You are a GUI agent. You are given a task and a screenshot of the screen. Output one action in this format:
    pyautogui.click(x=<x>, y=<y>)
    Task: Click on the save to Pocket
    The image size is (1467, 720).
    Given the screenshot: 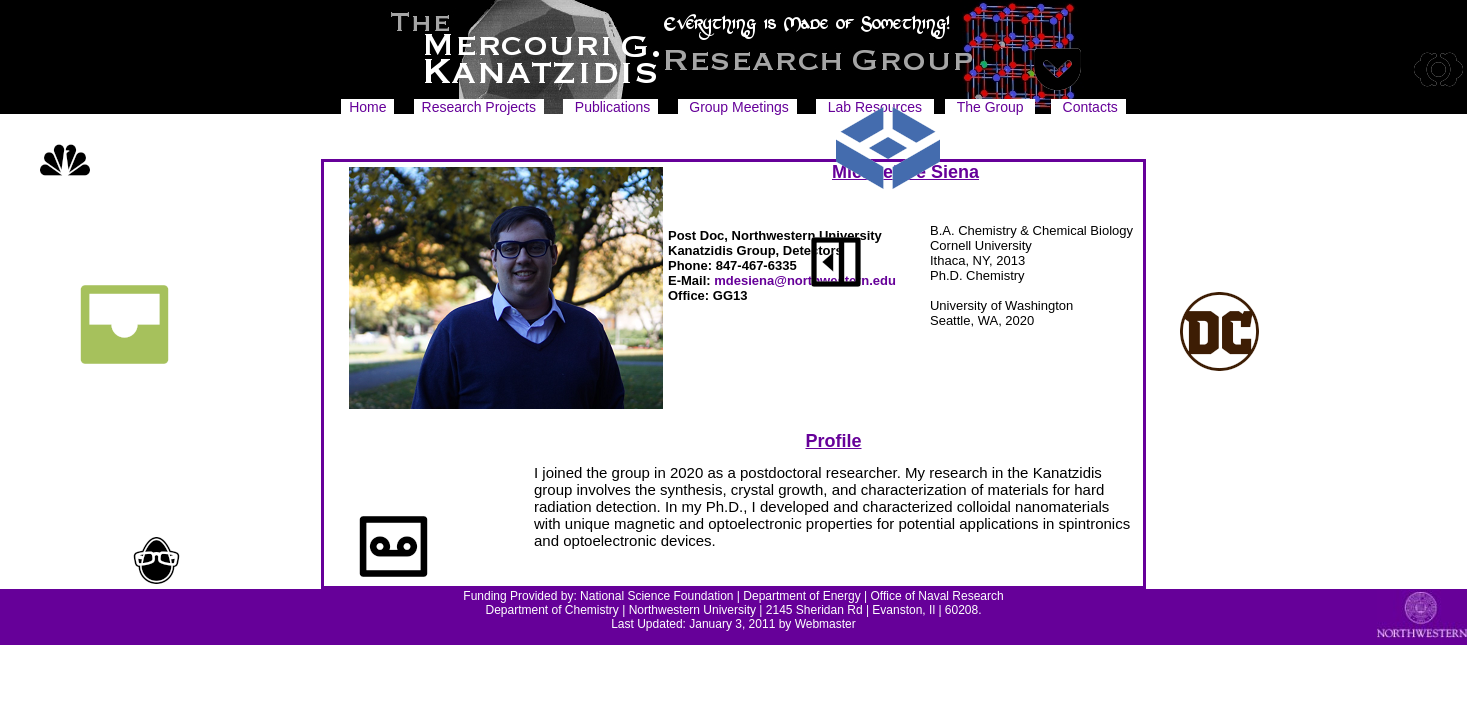 What is the action you would take?
    pyautogui.click(x=1057, y=68)
    